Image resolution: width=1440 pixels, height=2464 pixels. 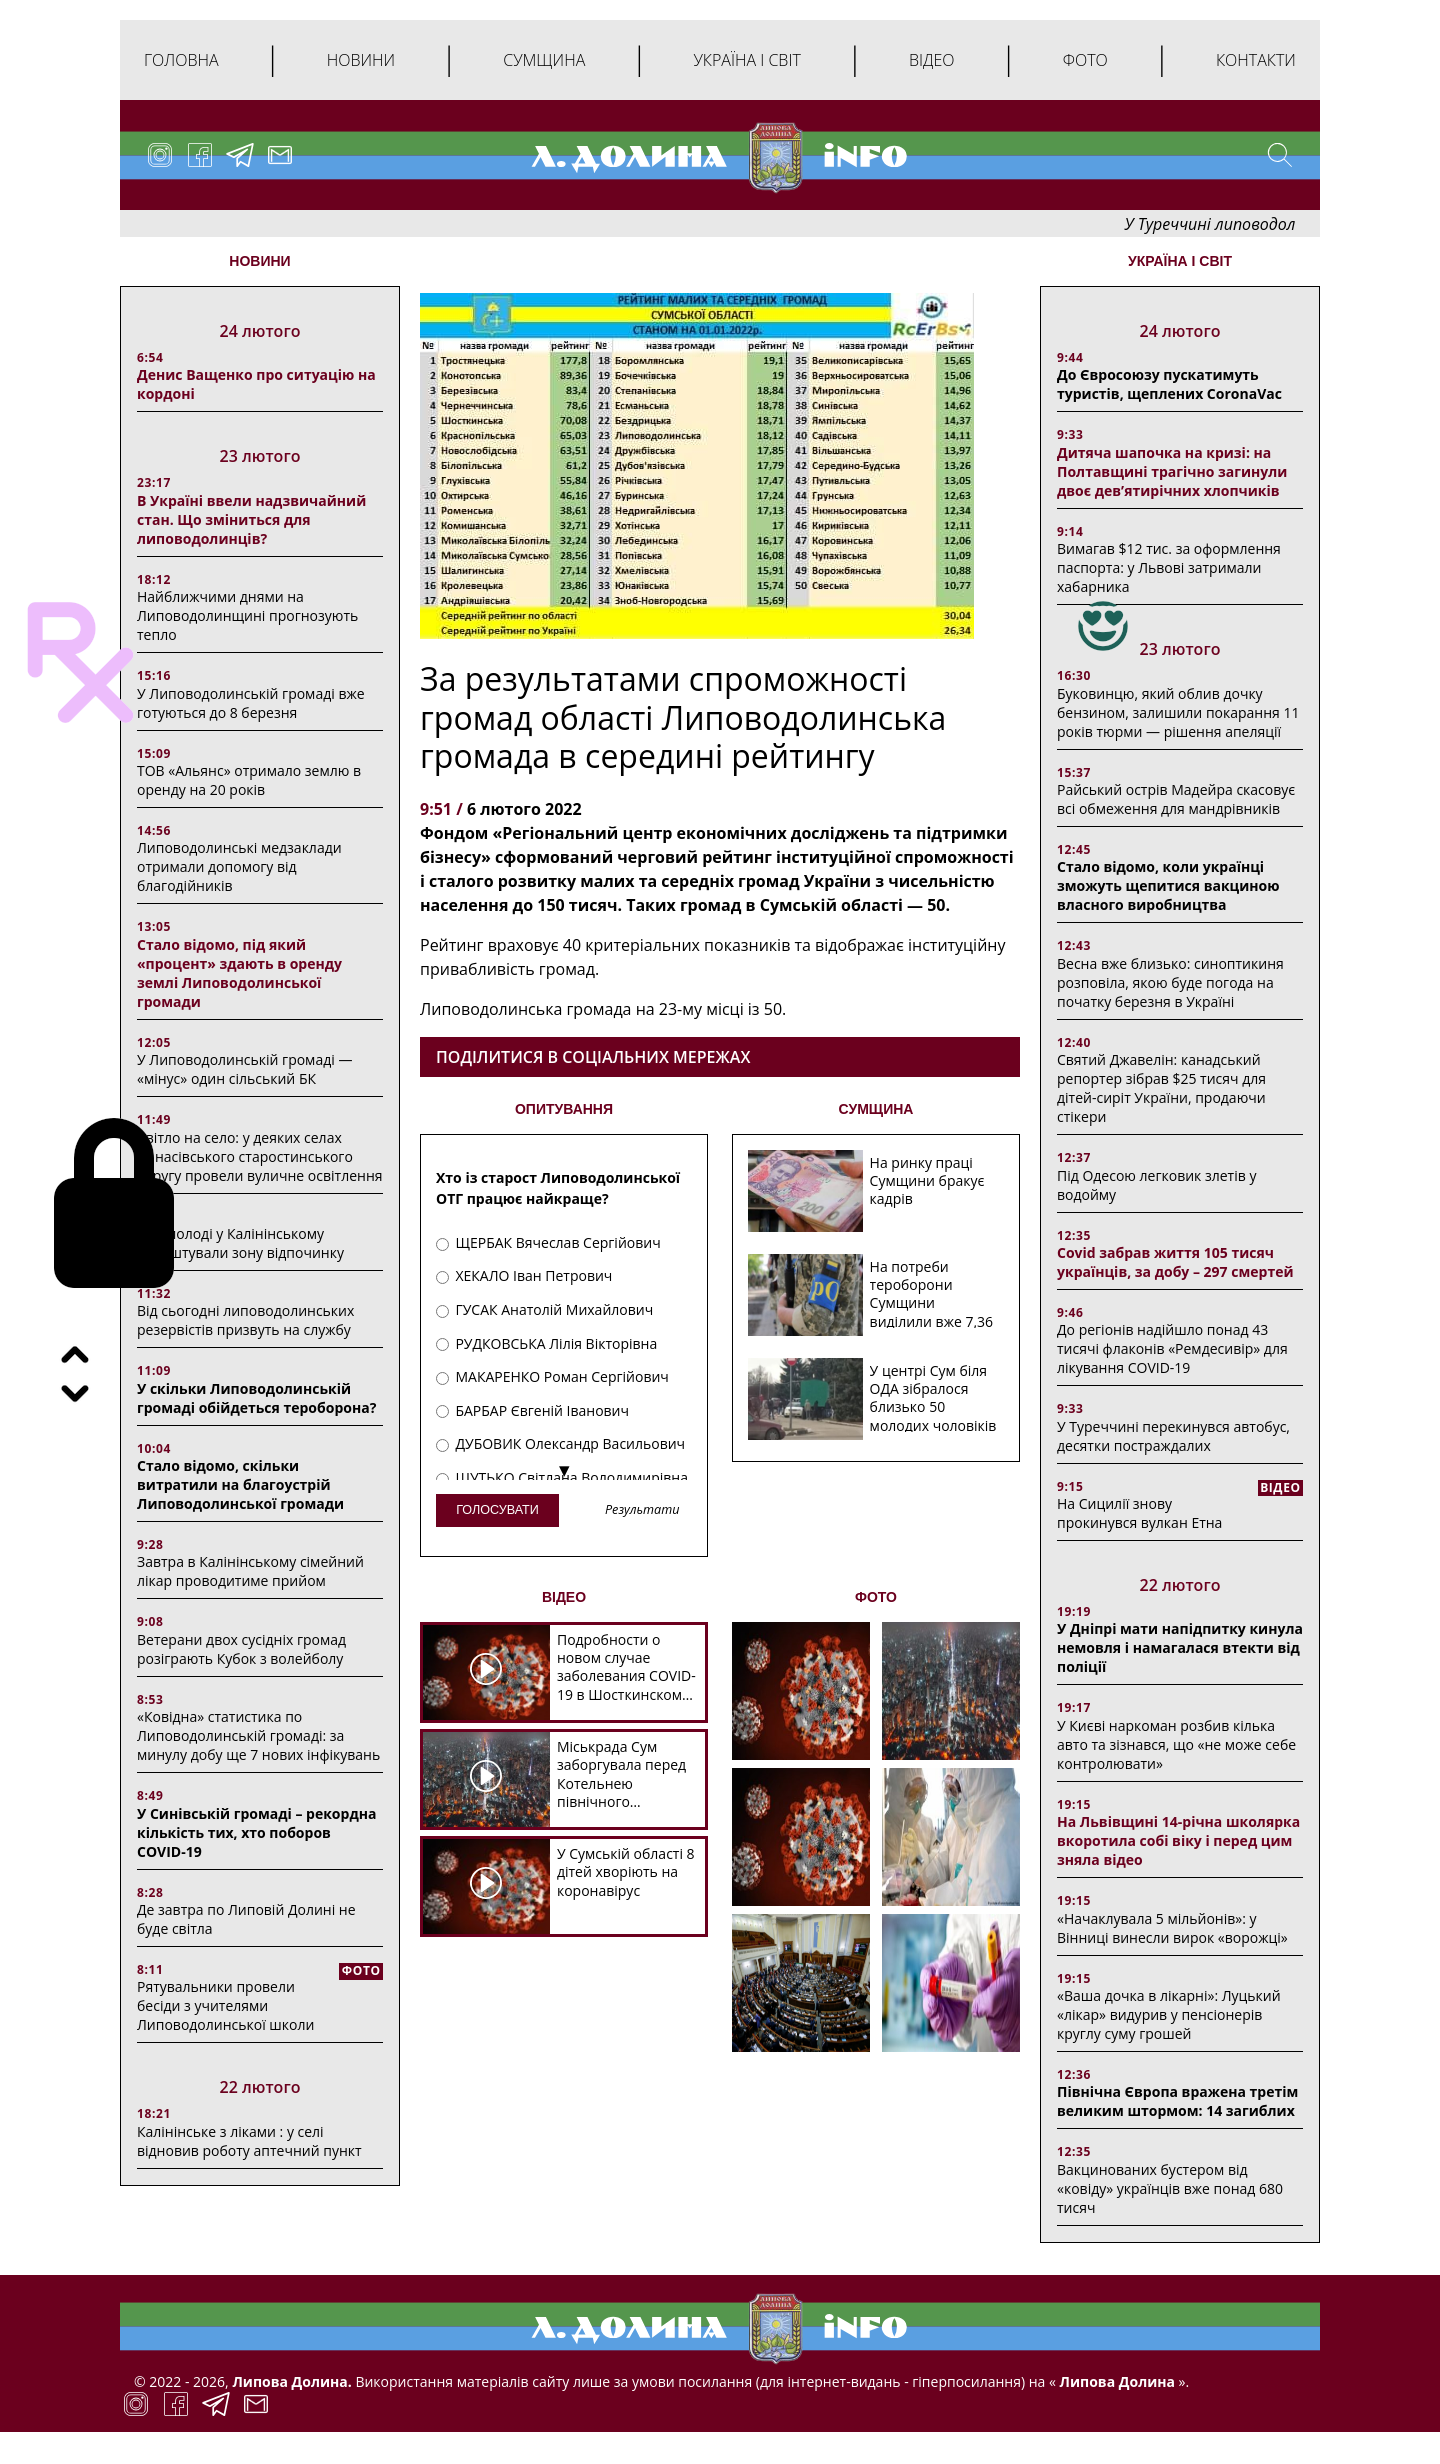 I want to click on view prescription details, so click(x=80, y=662).